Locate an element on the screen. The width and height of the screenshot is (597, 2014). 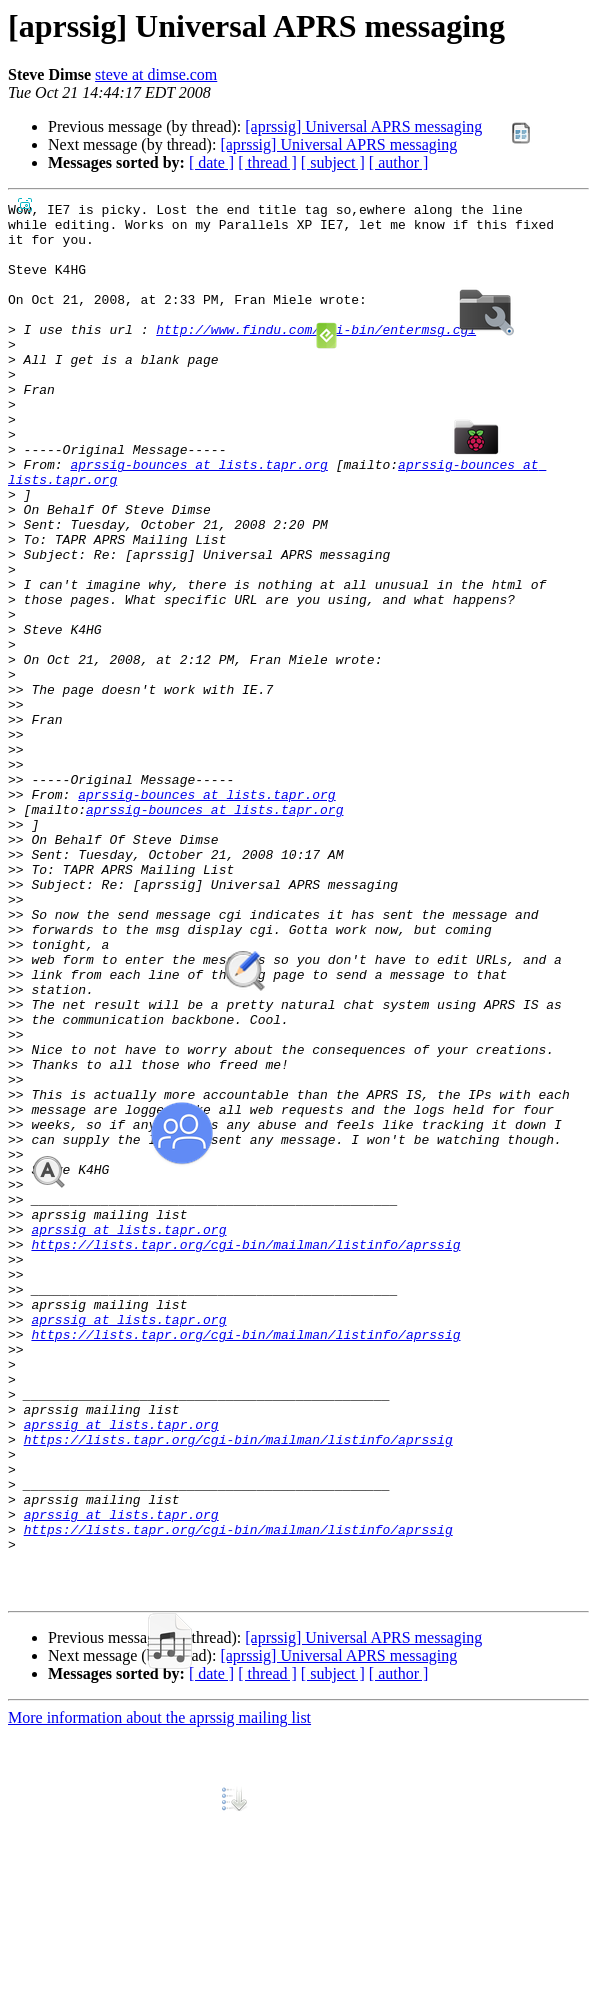
search for files or documents is located at coordinates (49, 1172).